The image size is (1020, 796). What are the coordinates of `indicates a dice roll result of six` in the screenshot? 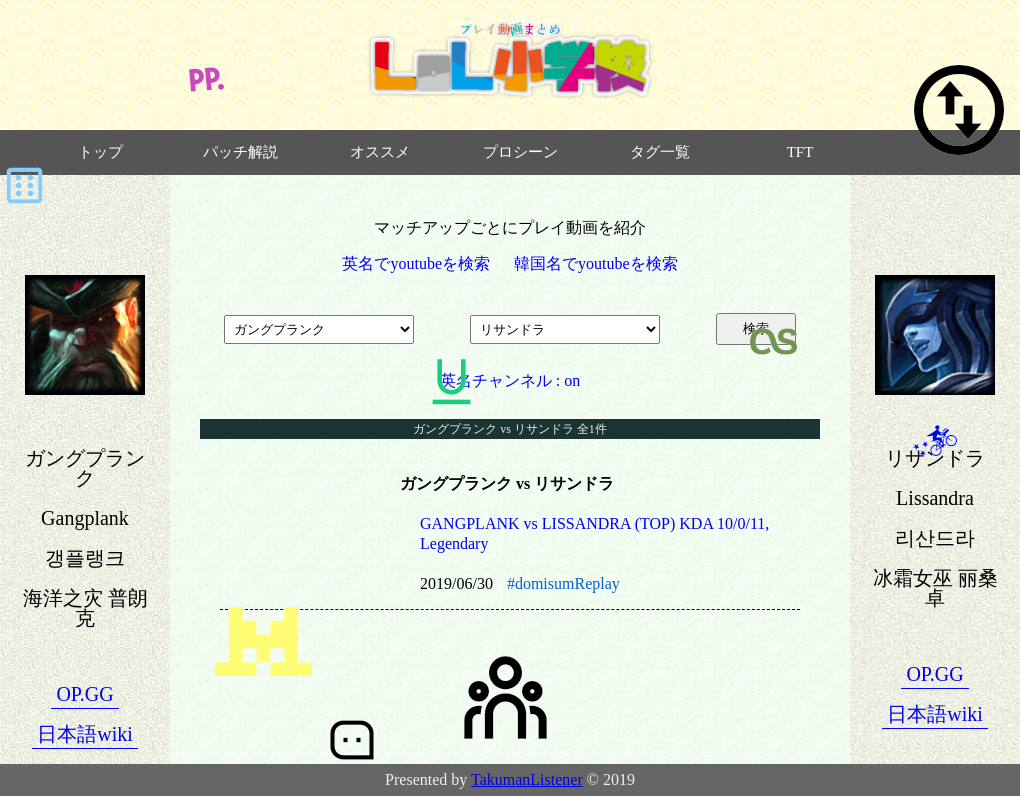 It's located at (24, 185).